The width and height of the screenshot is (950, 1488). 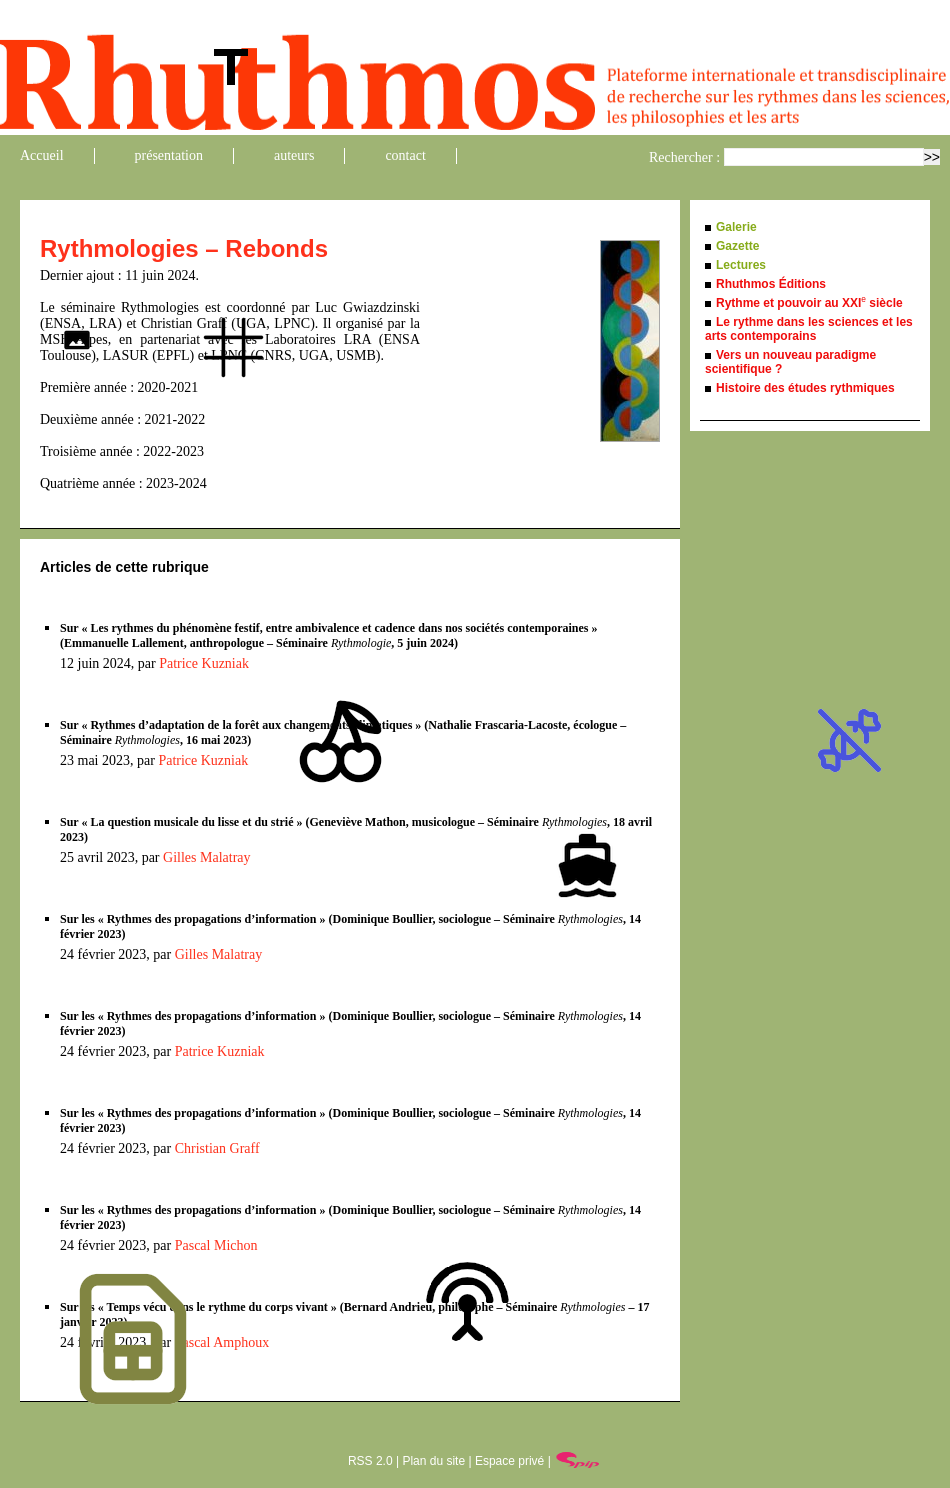 What do you see at coordinates (467, 1303) in the screenshot?
I see `access antenna or broadcast settings` at bounding box center [467, 1303].